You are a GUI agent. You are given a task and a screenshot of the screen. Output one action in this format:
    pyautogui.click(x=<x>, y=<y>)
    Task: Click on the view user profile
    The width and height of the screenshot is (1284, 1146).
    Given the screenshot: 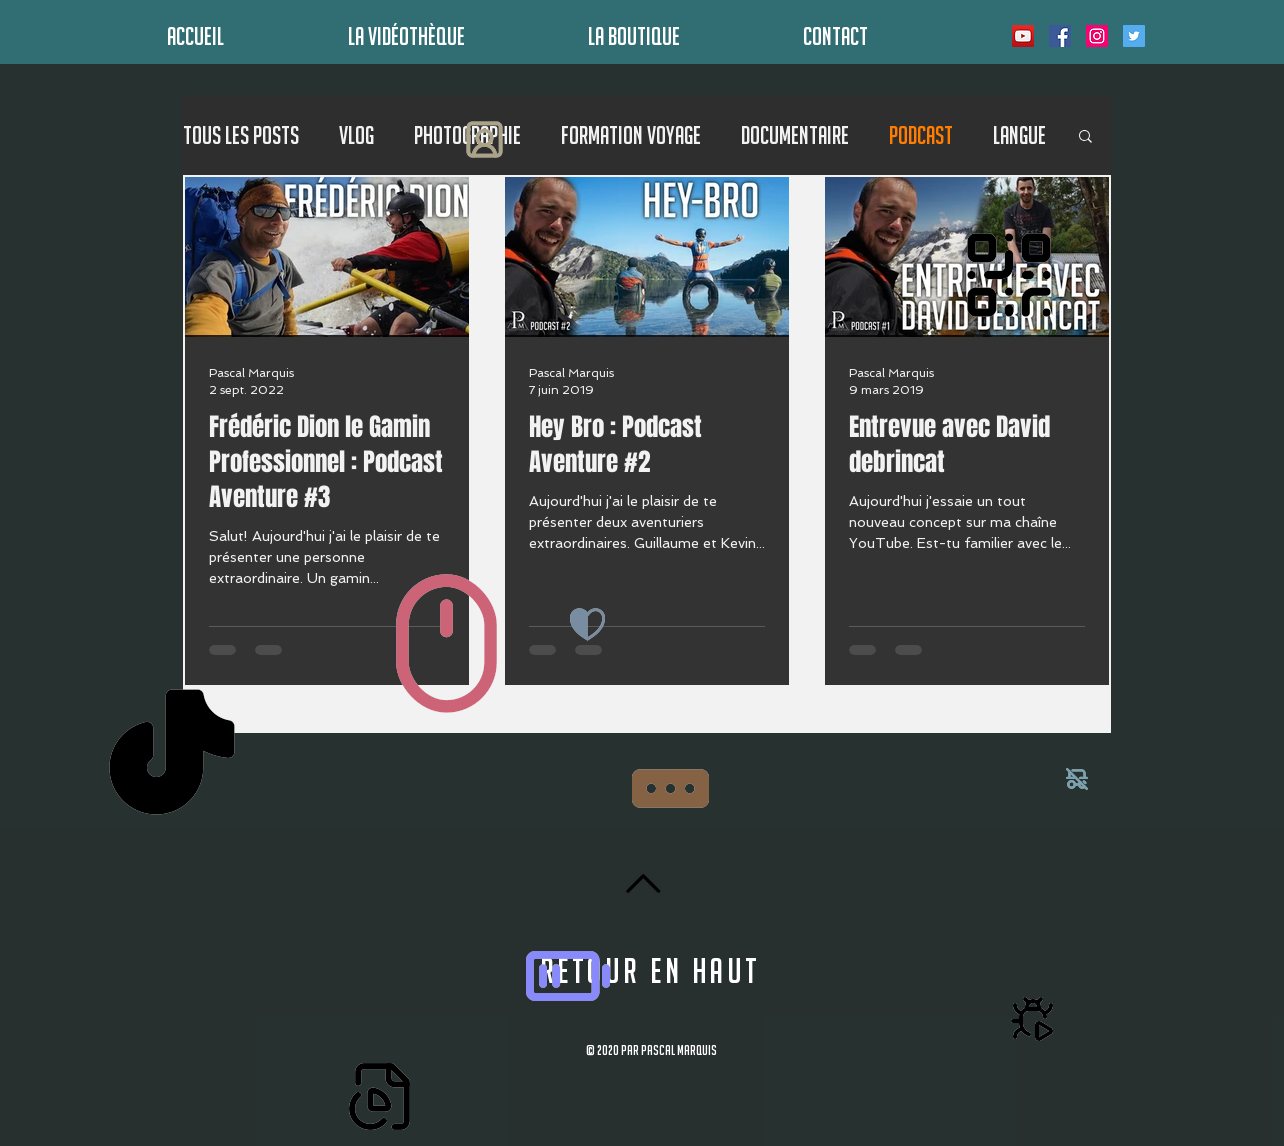 What is the action you would take?
    pyautogui.click(x=484, y=139)
    